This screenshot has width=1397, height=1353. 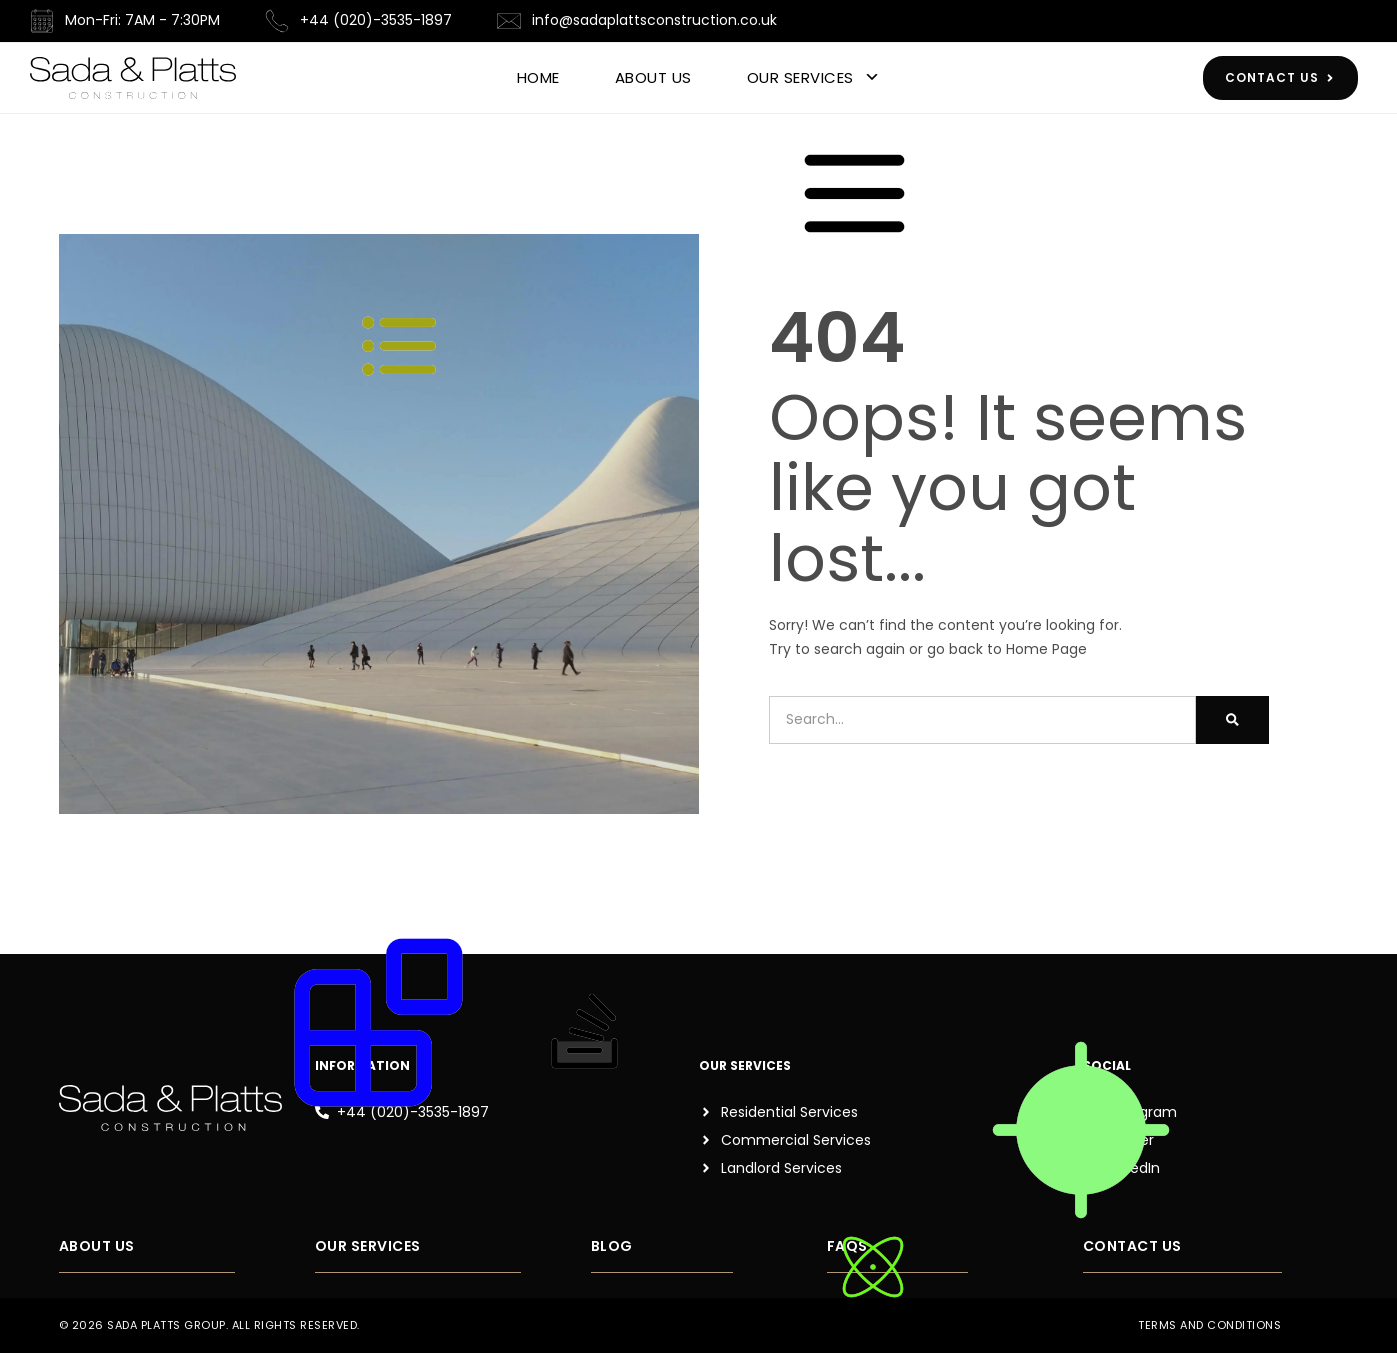 I want to click on link to stack overflow developer community, so click(x=584, y=1032).